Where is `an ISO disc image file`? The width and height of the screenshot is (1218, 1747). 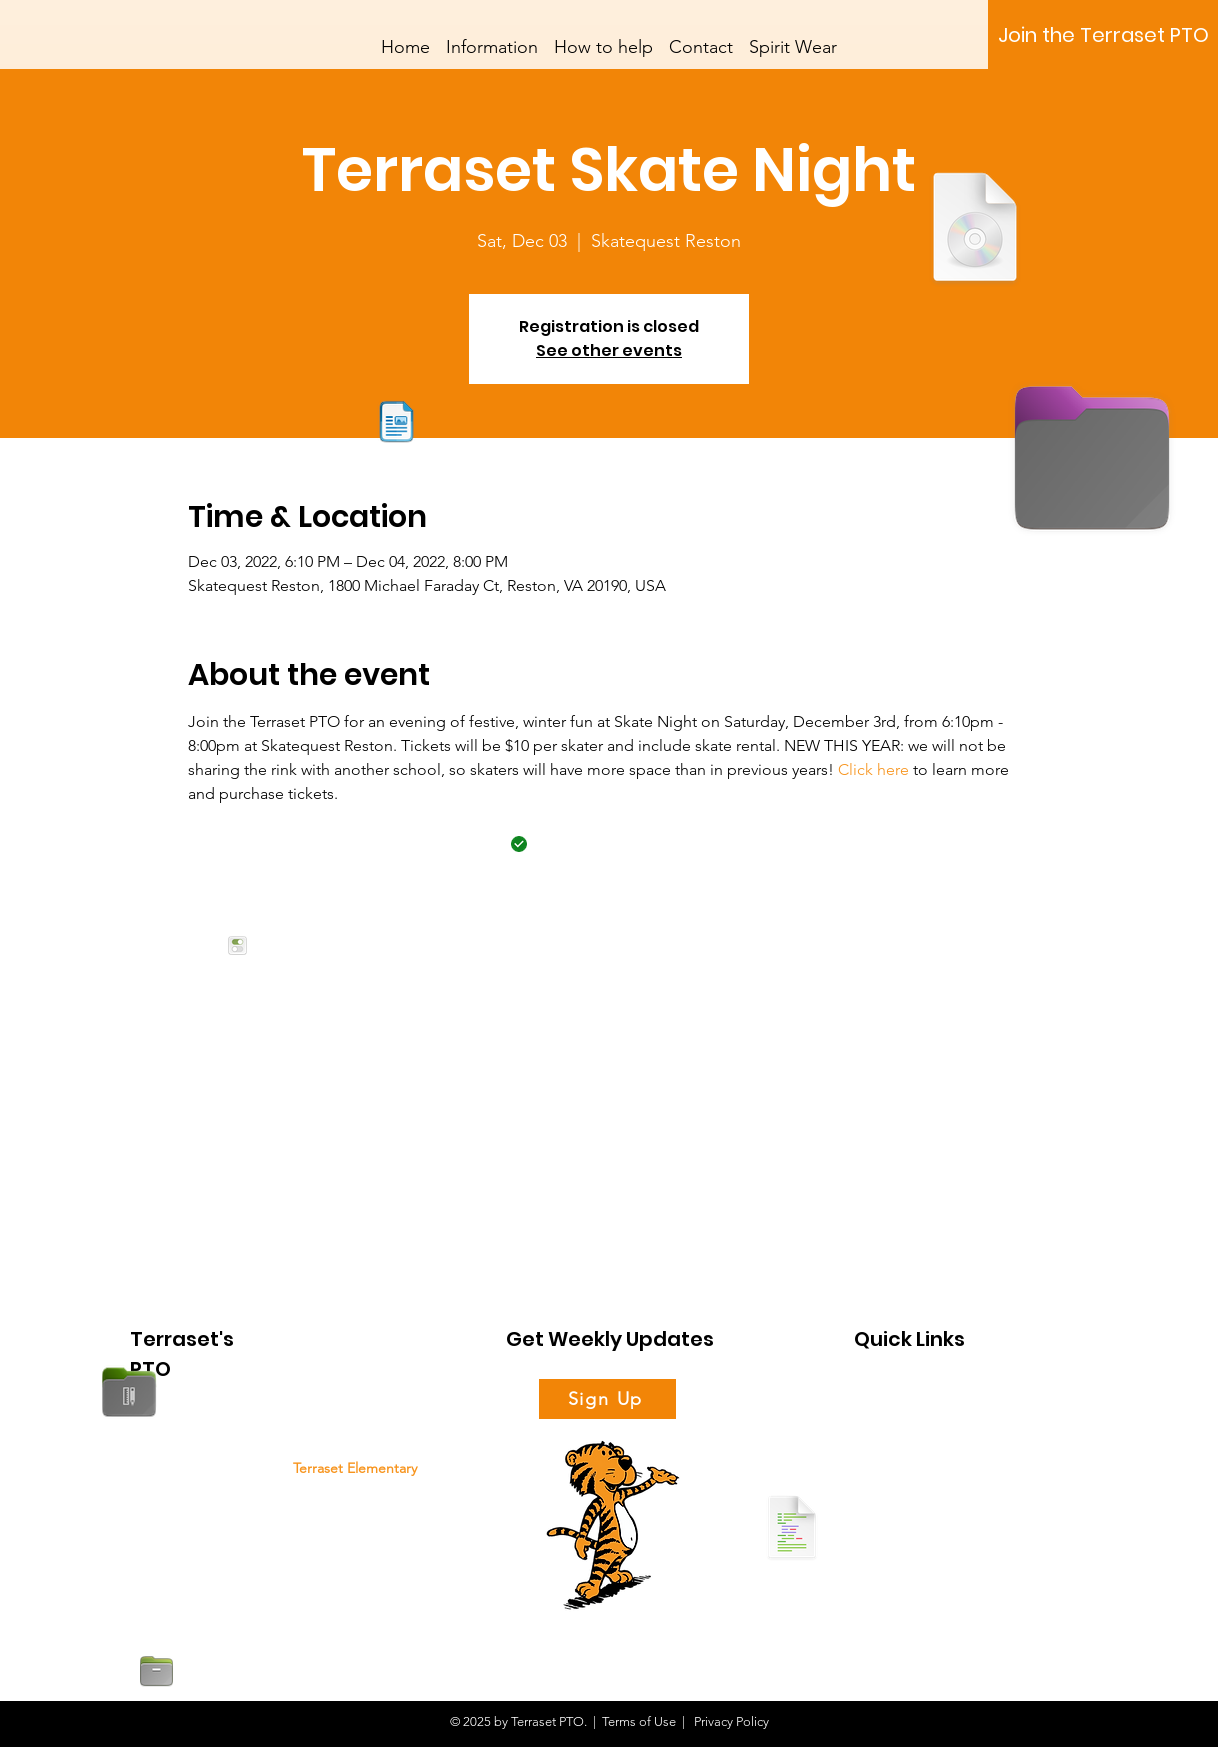
an ISO disc image file is located at coordinates (975, 229).